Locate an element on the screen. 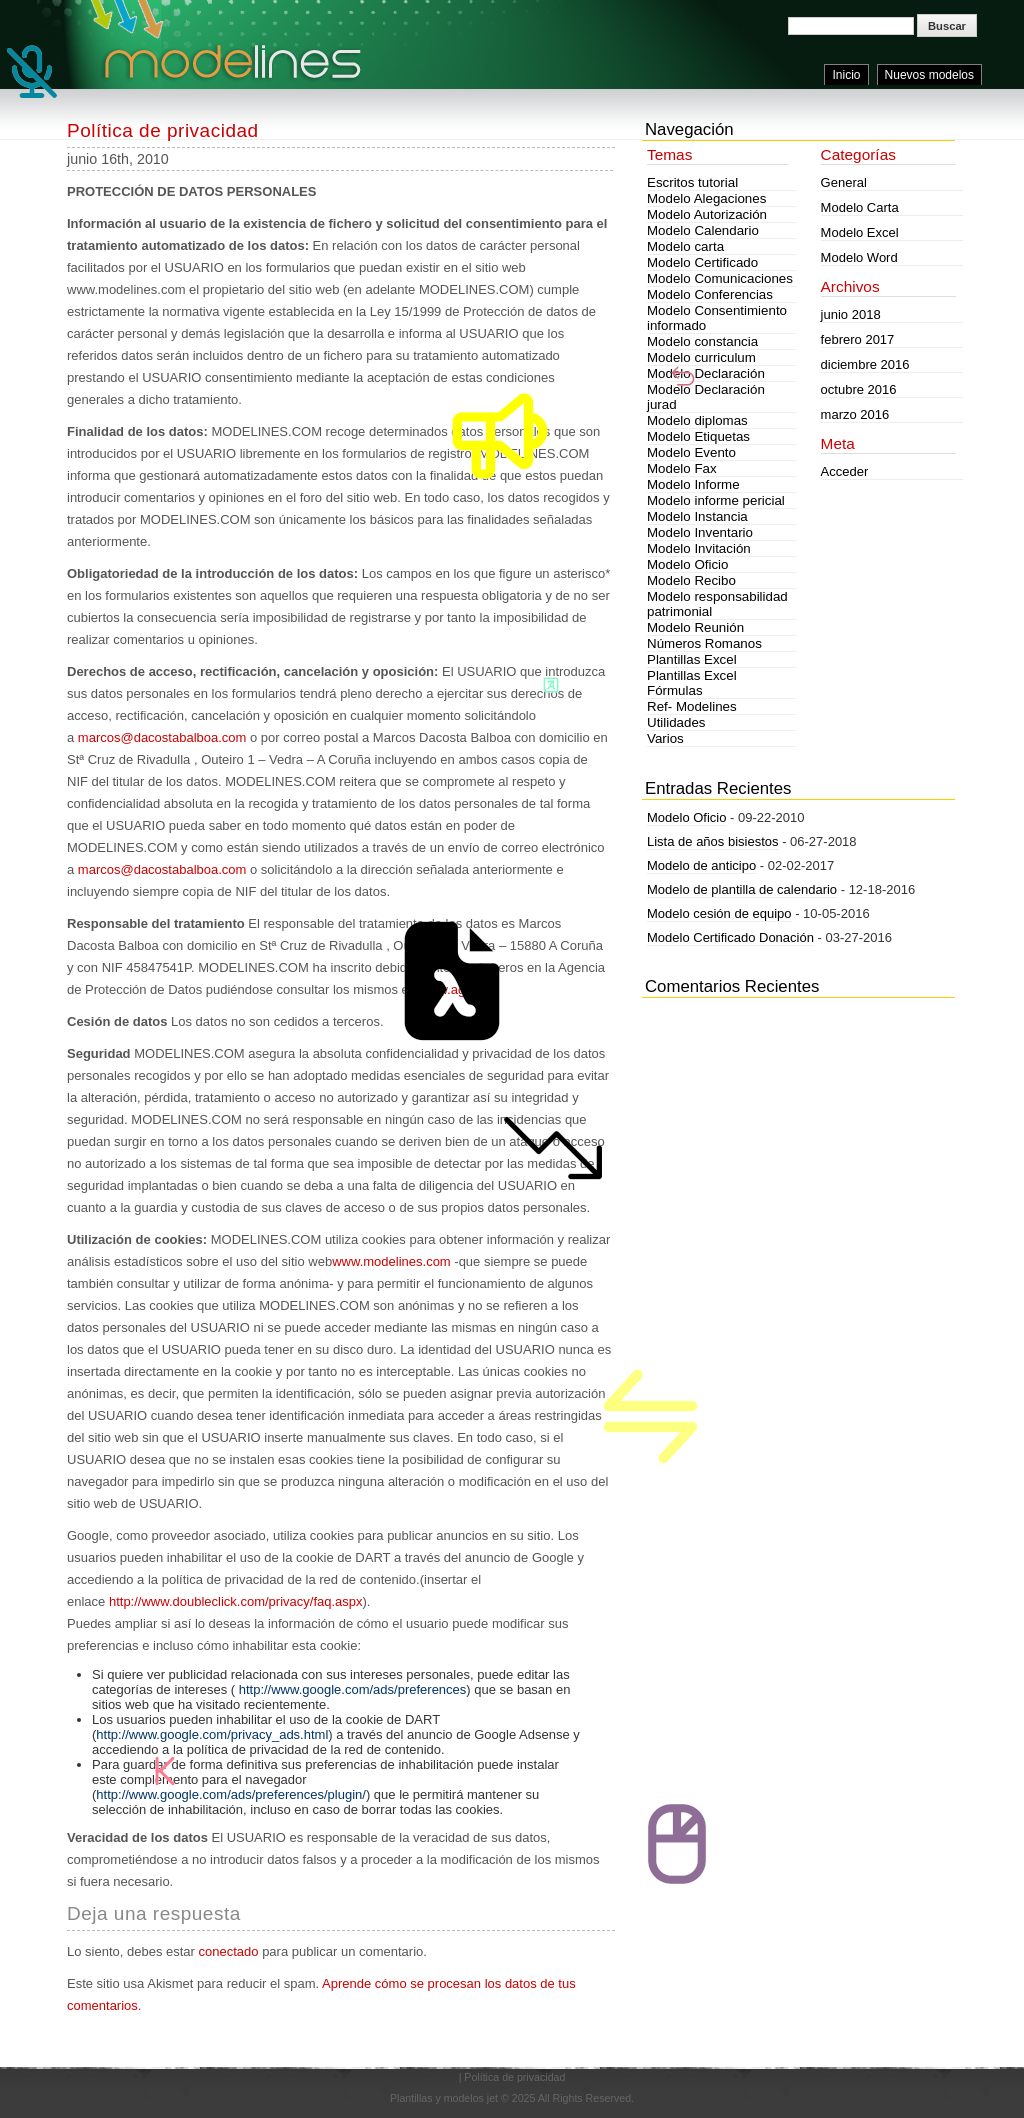  undo last action is located at coordinates (683, 377).